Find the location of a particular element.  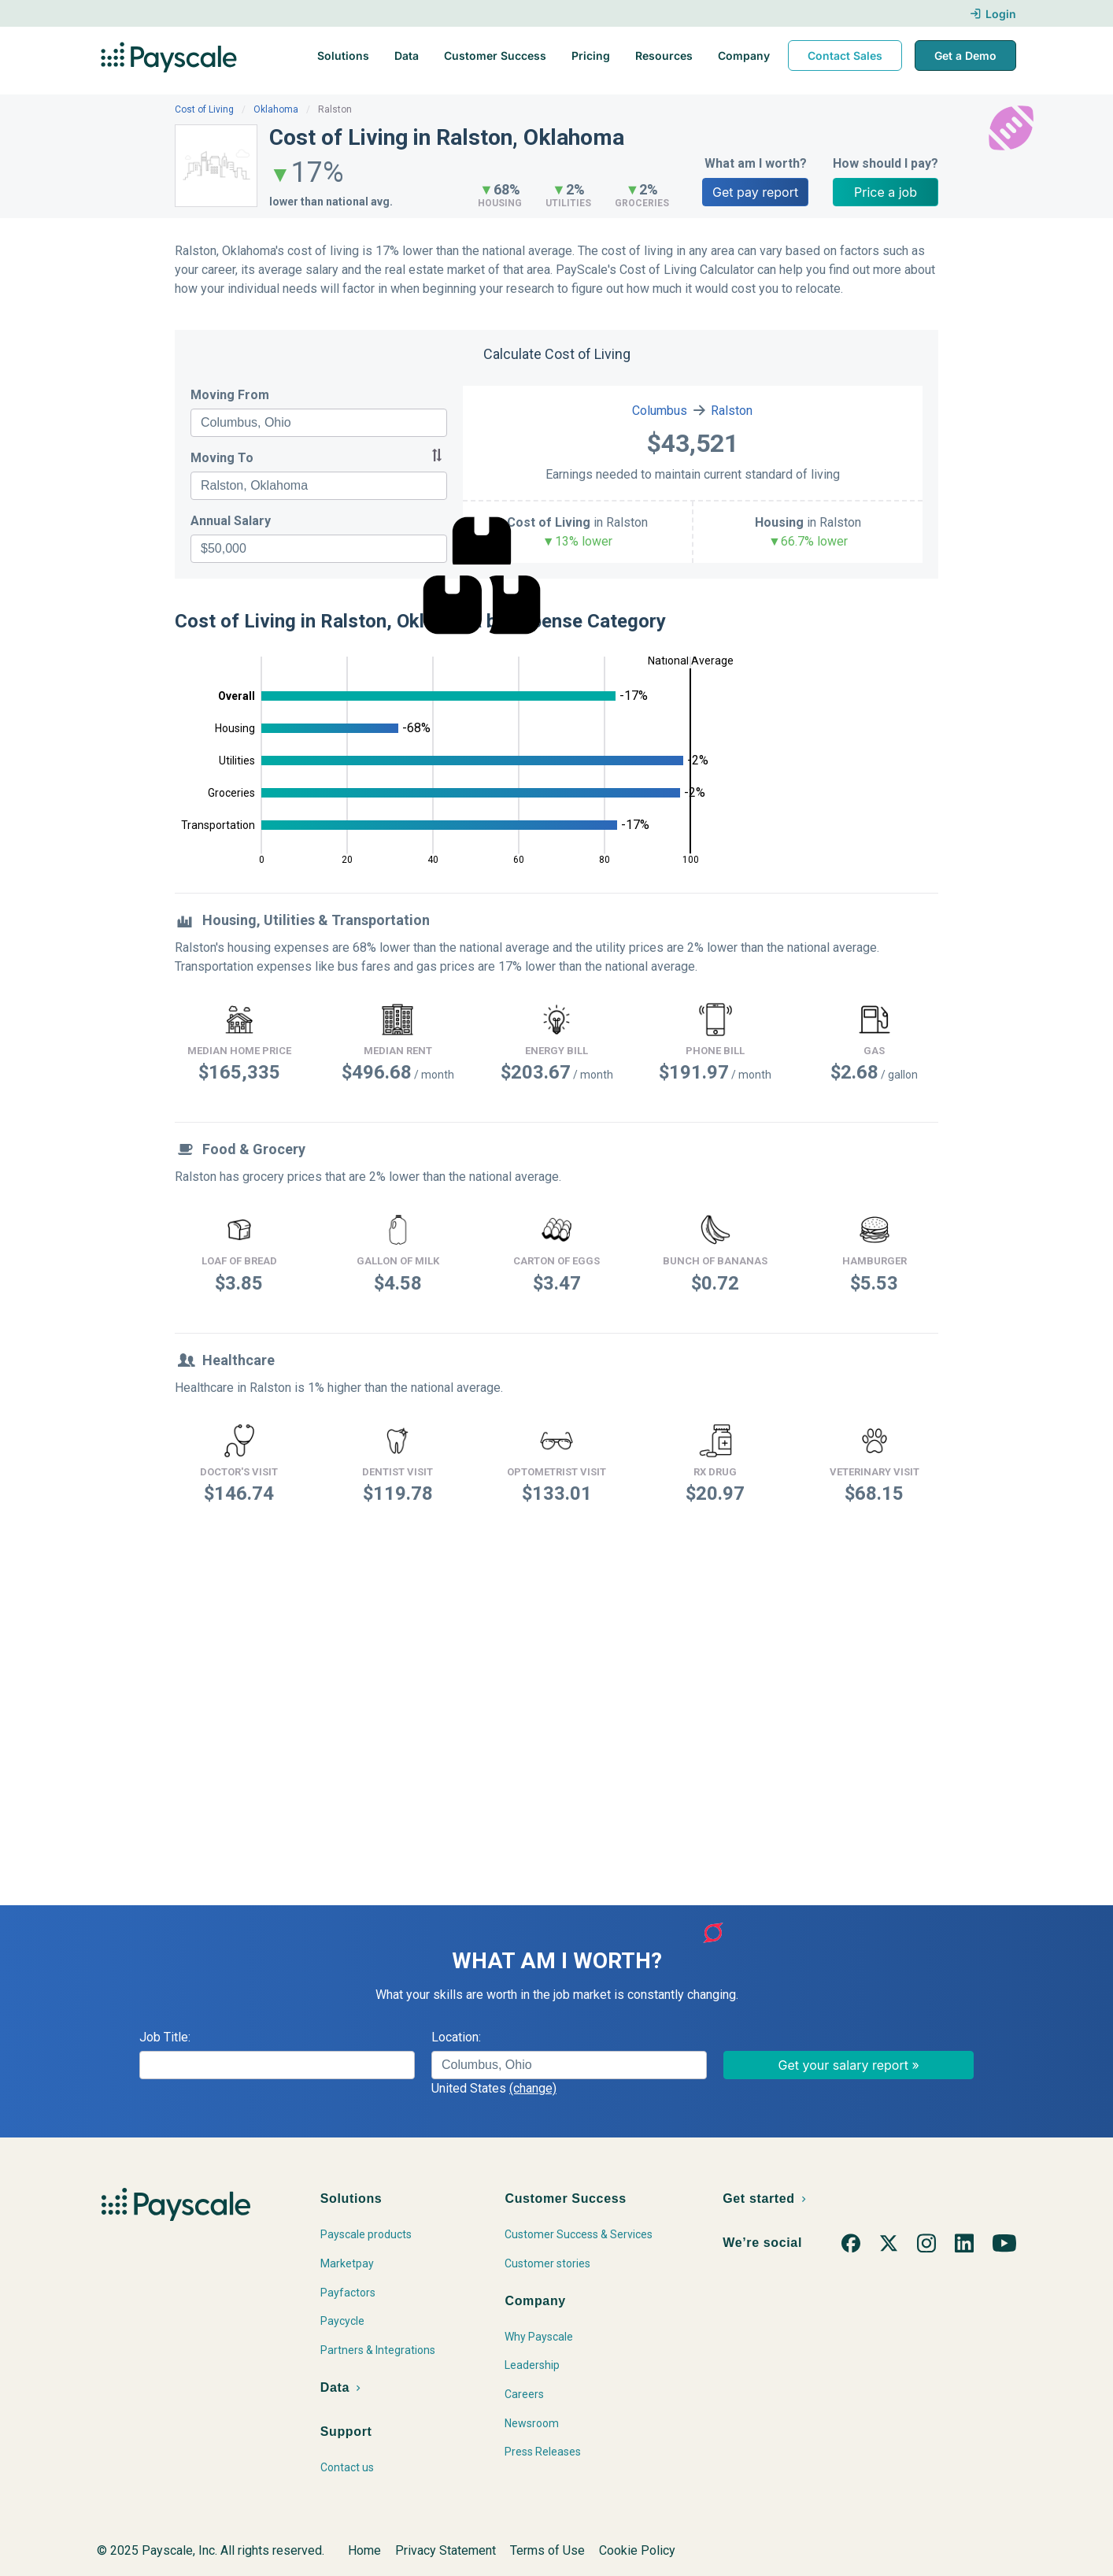

view inventory or packages is located at coordinates (482, 576).